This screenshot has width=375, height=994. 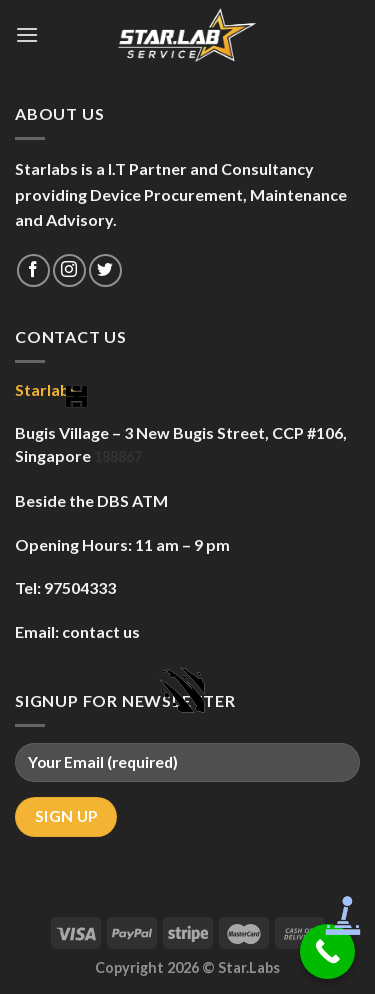 I want to click on indicates a violent attack or slash action, so click(x=181, y=689).